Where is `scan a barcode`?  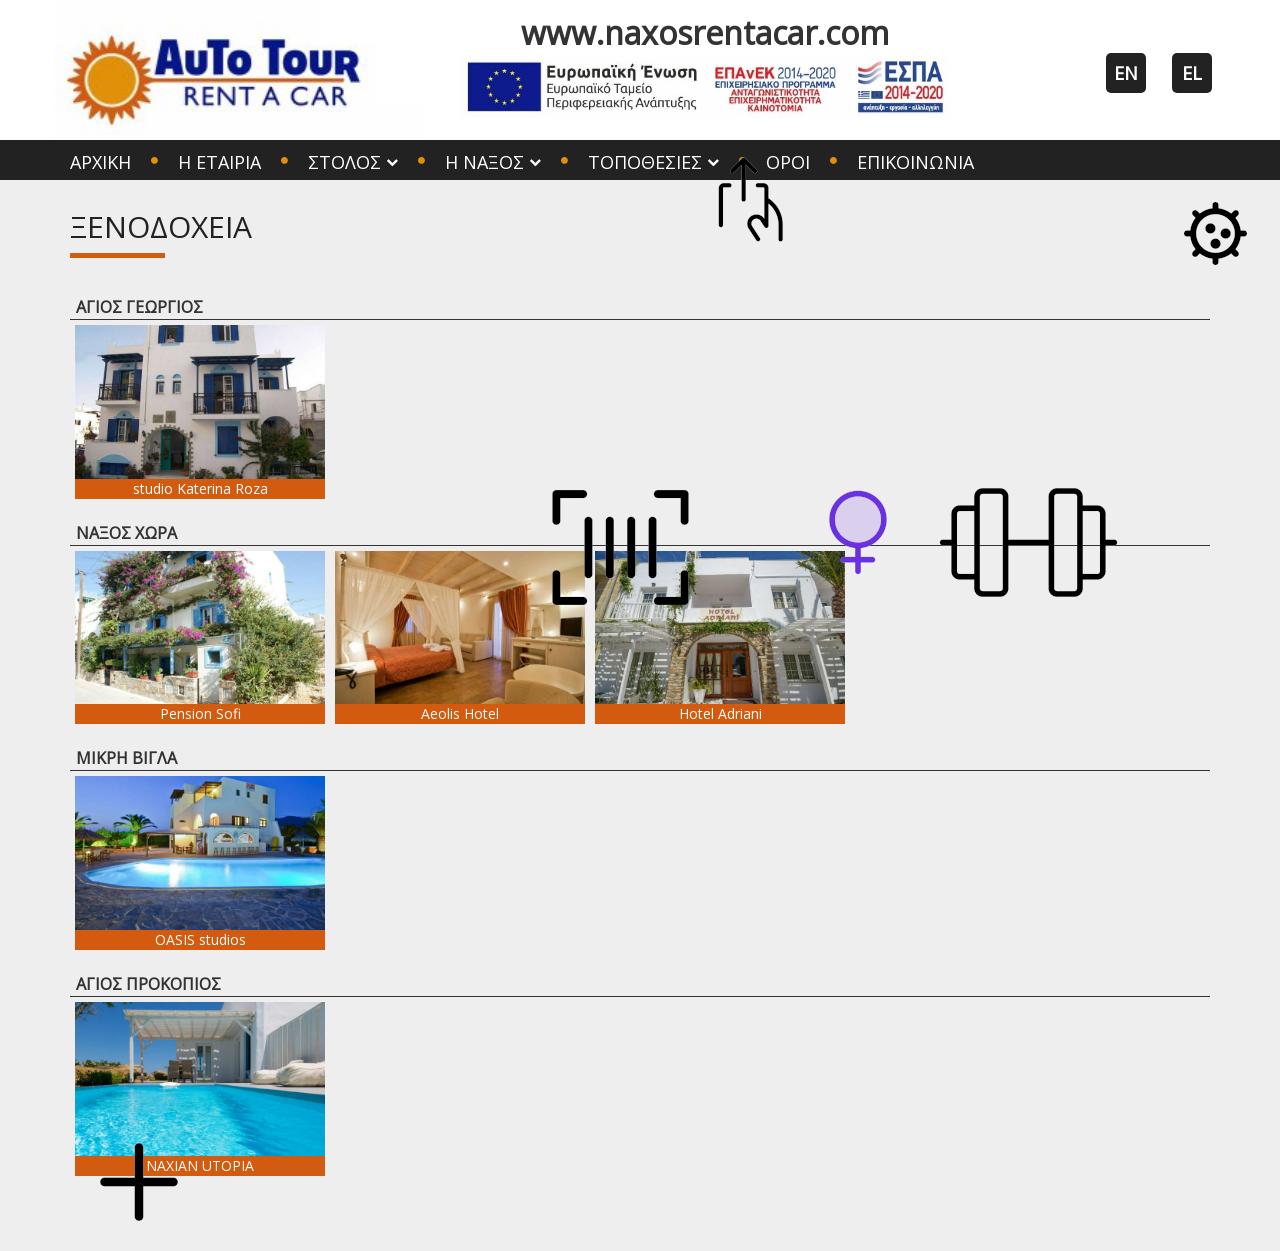 scan a barcode is located at coordinates (620, 547).